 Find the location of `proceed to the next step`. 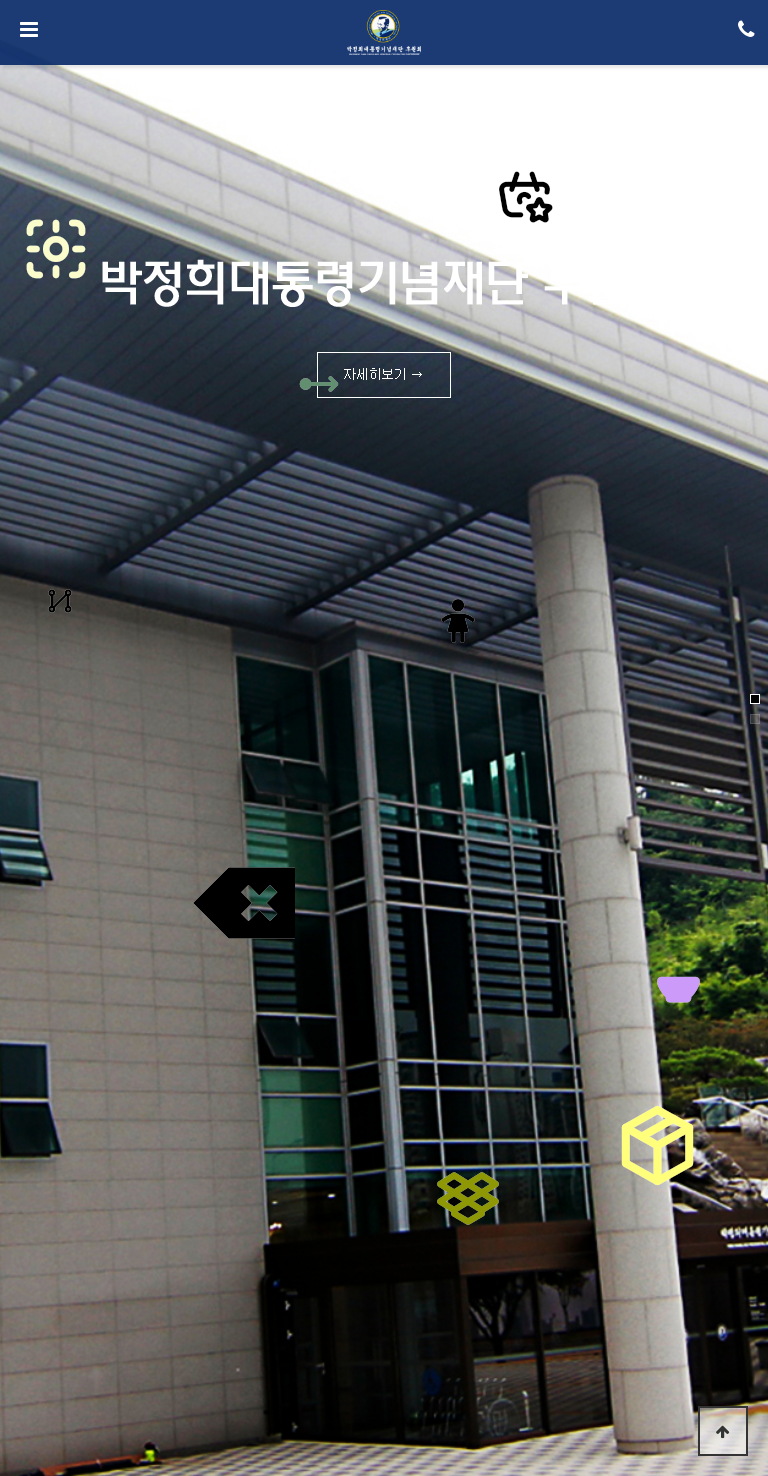

proceed to the next step is located at coordinates (319, 384).